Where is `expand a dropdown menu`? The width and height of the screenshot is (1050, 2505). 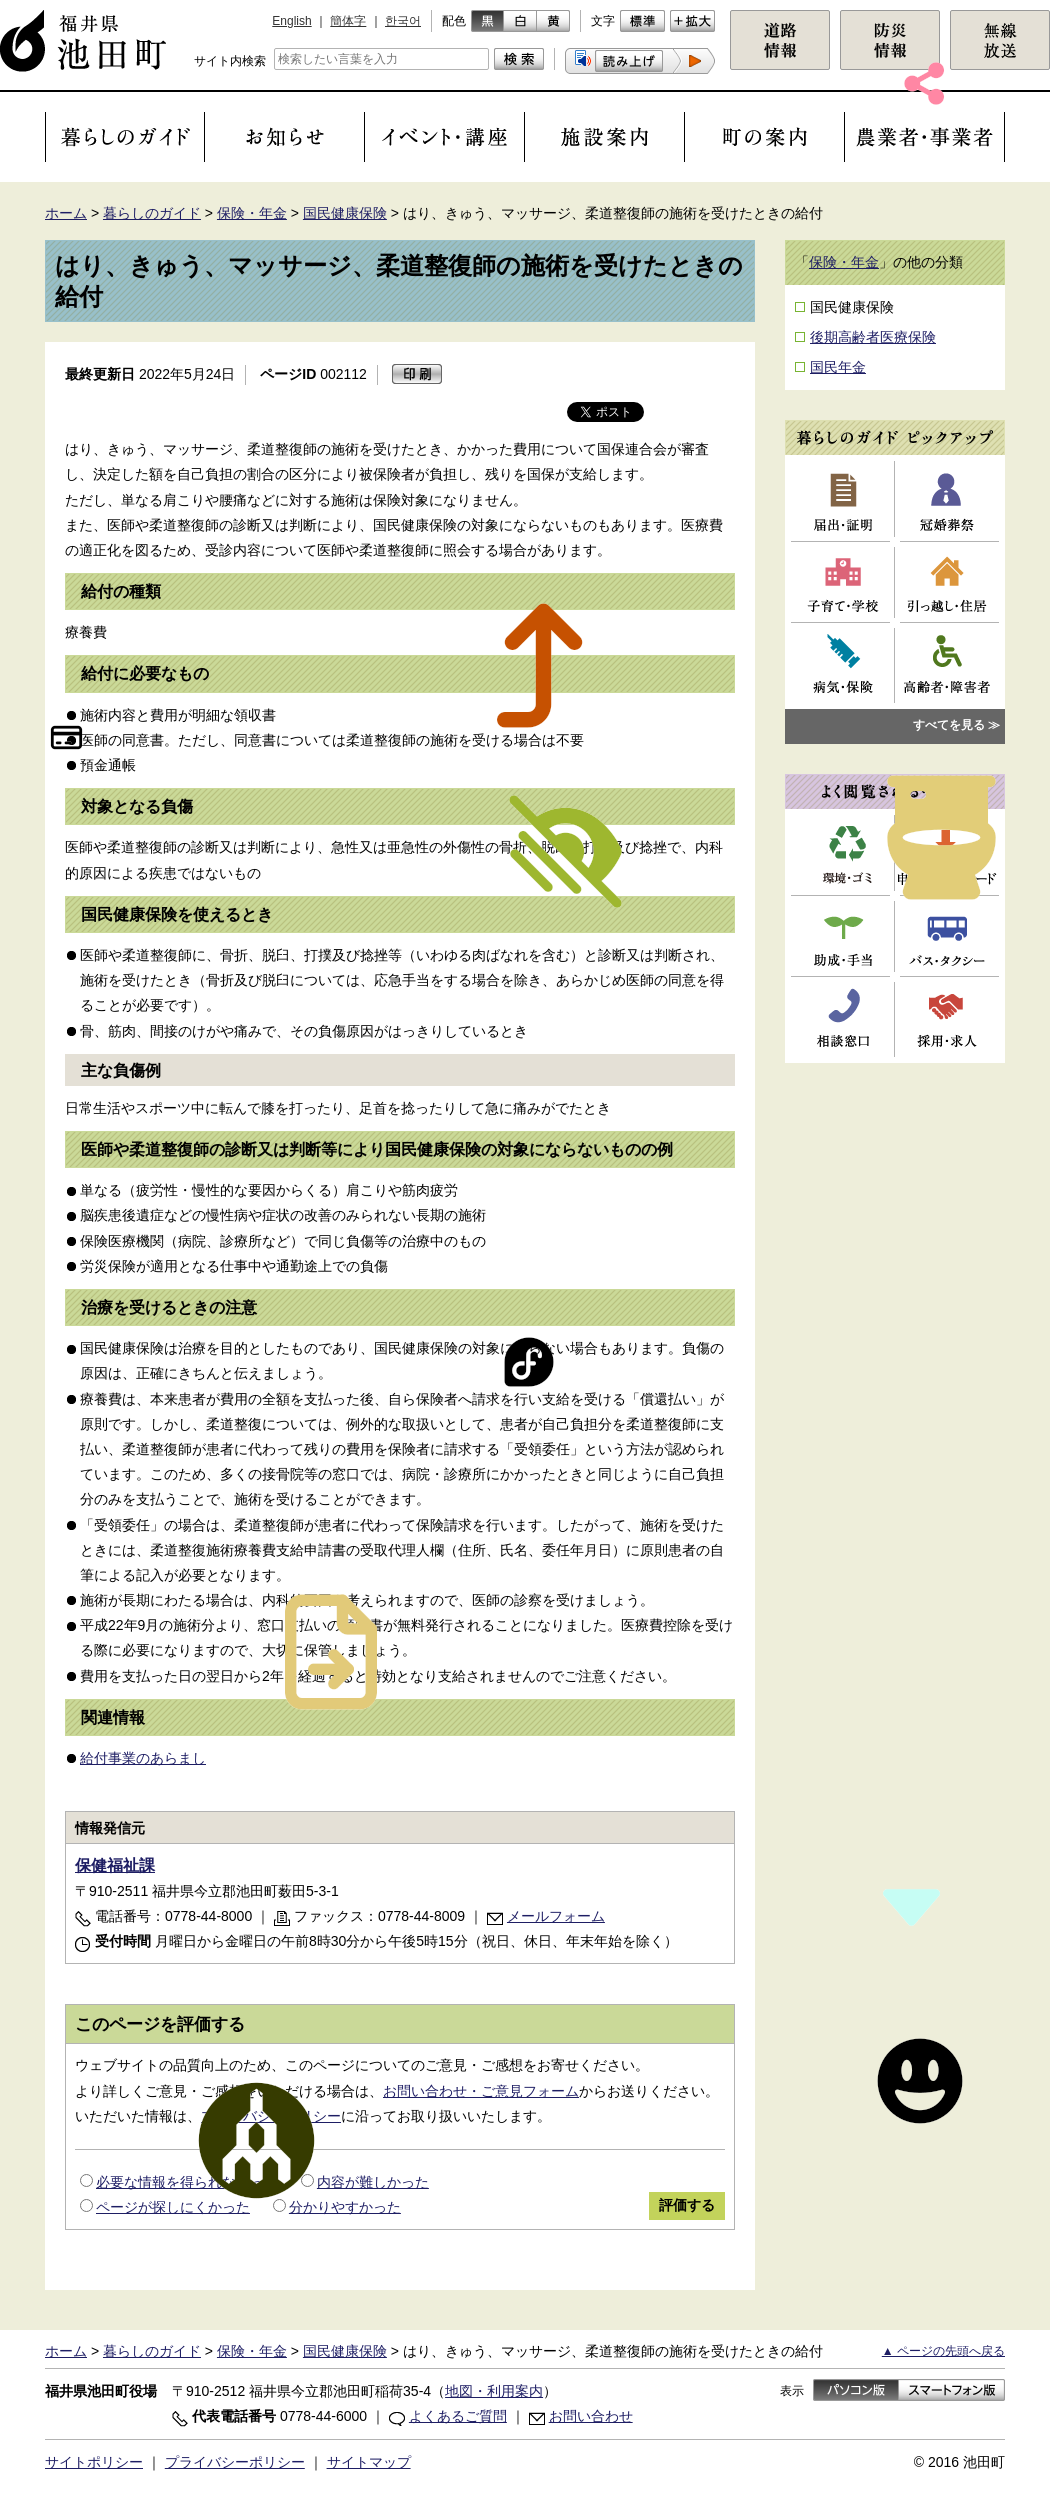
expand a dropdown menu is located at coordinates (911, 1907).